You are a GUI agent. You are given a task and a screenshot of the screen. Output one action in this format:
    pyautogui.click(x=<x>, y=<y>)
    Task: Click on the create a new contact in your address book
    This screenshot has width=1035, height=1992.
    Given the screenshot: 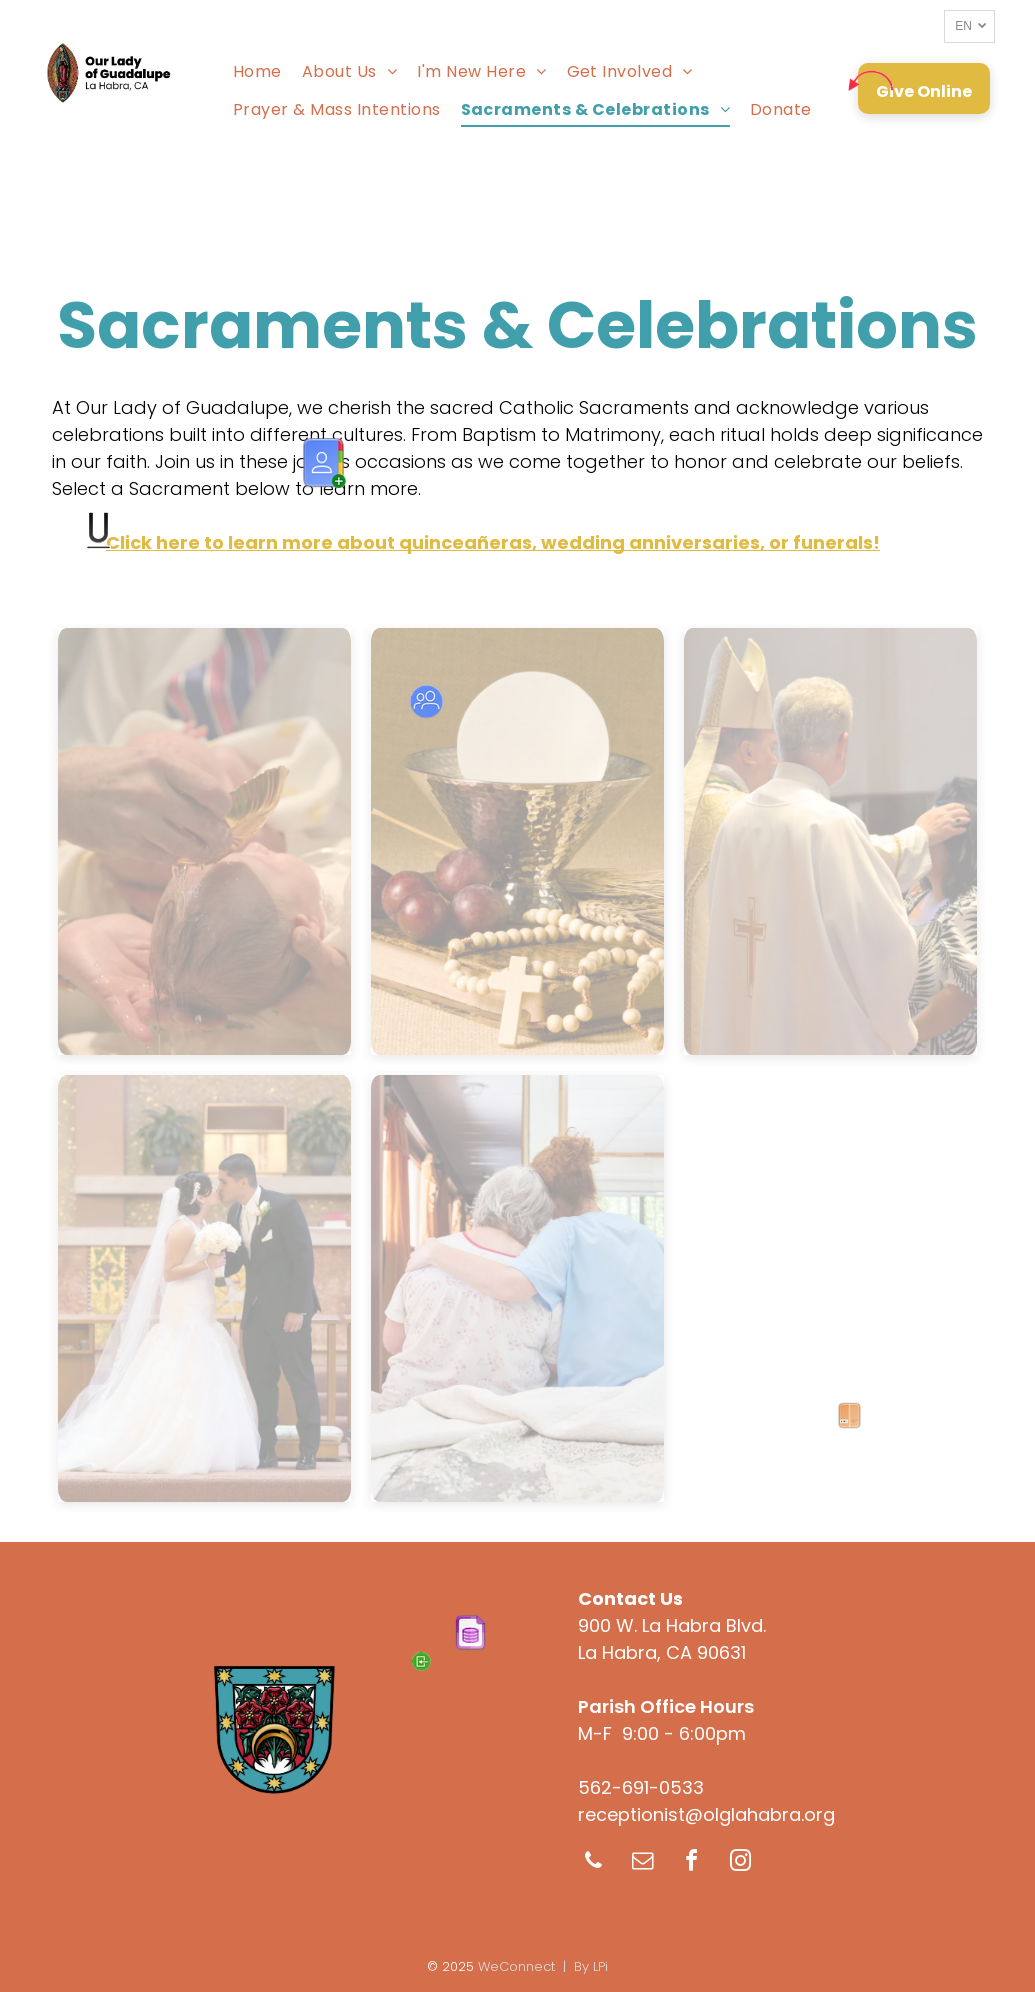 What is the action you would take?
    pyautogui.click(x=323, y=462)
    